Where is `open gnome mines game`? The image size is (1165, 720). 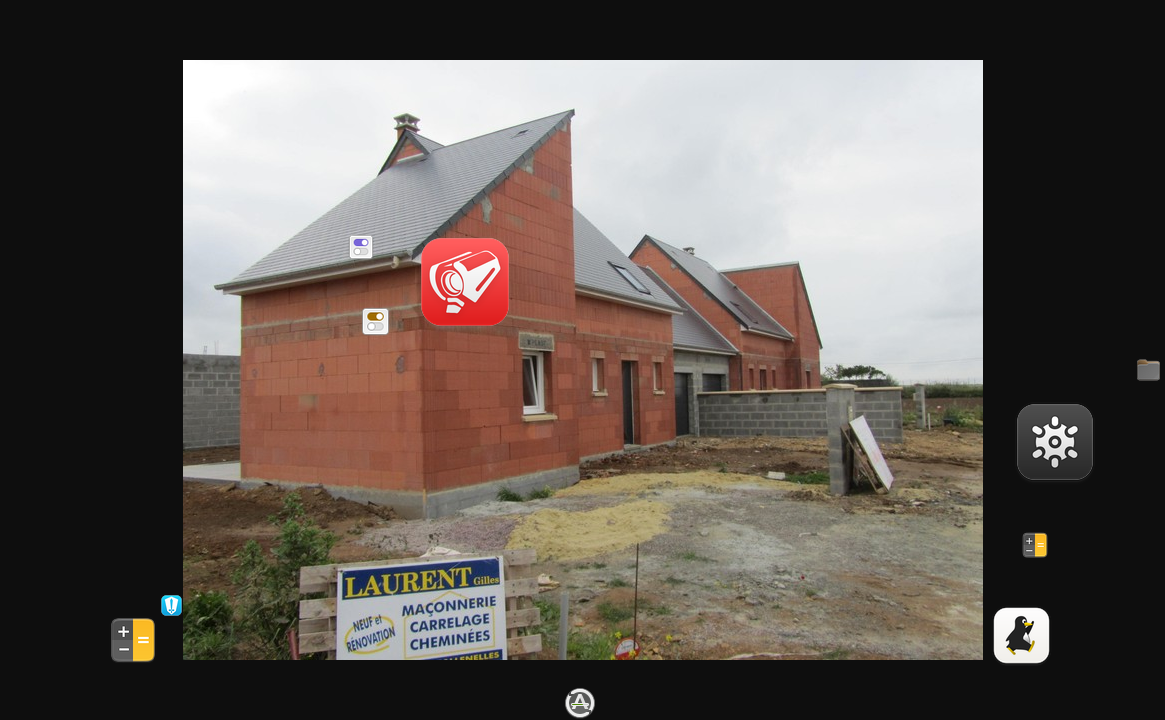 open gnome mines game is located at coordinates (1055, 442).